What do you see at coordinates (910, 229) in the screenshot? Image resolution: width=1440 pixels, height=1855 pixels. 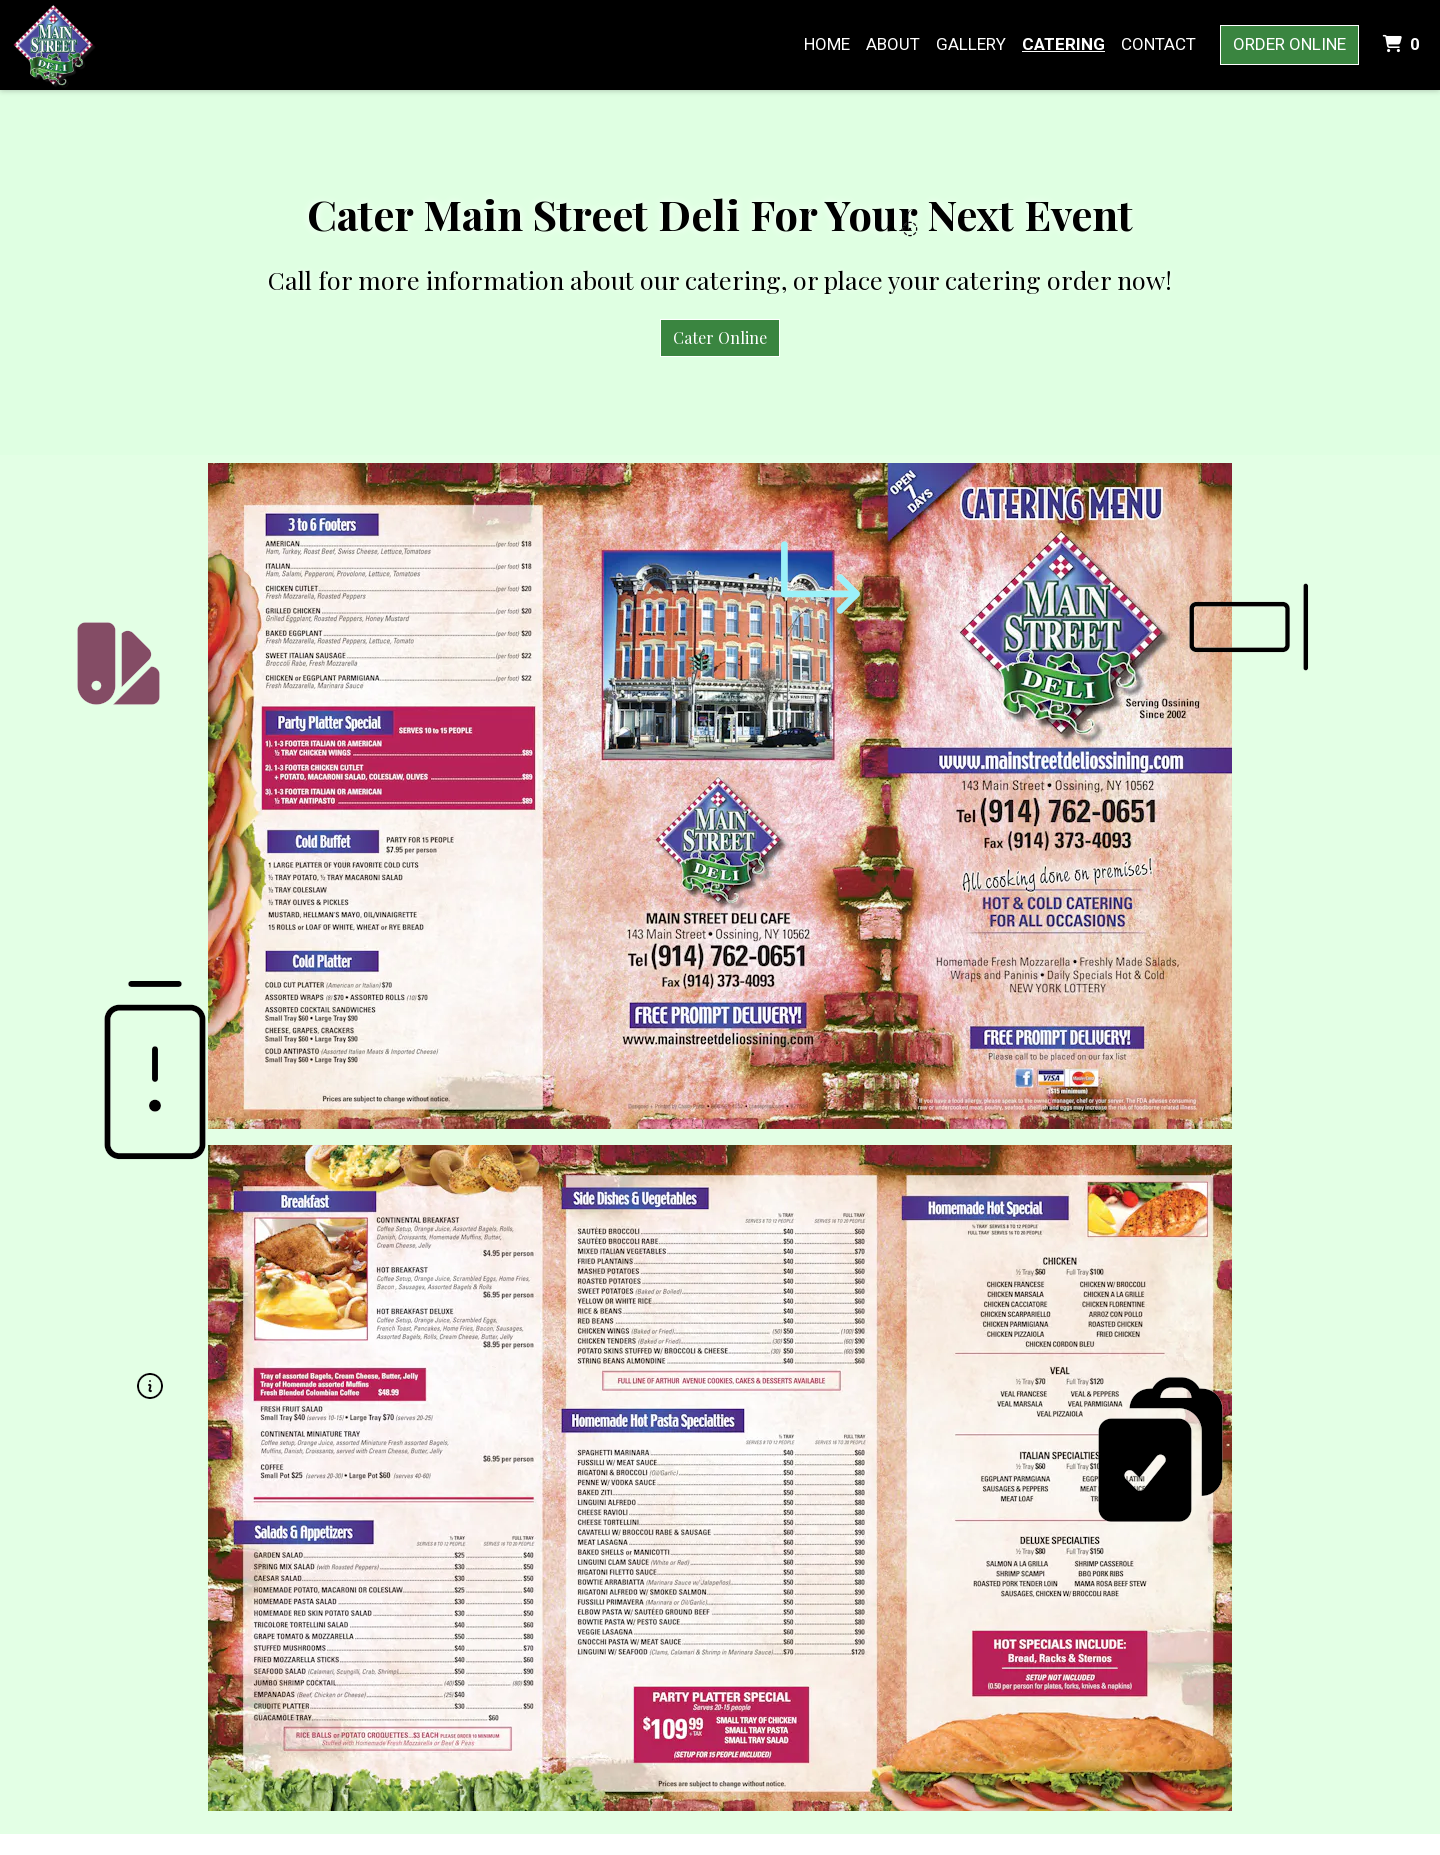 I see `set focus point or target area` at bounding box center [910, 229].